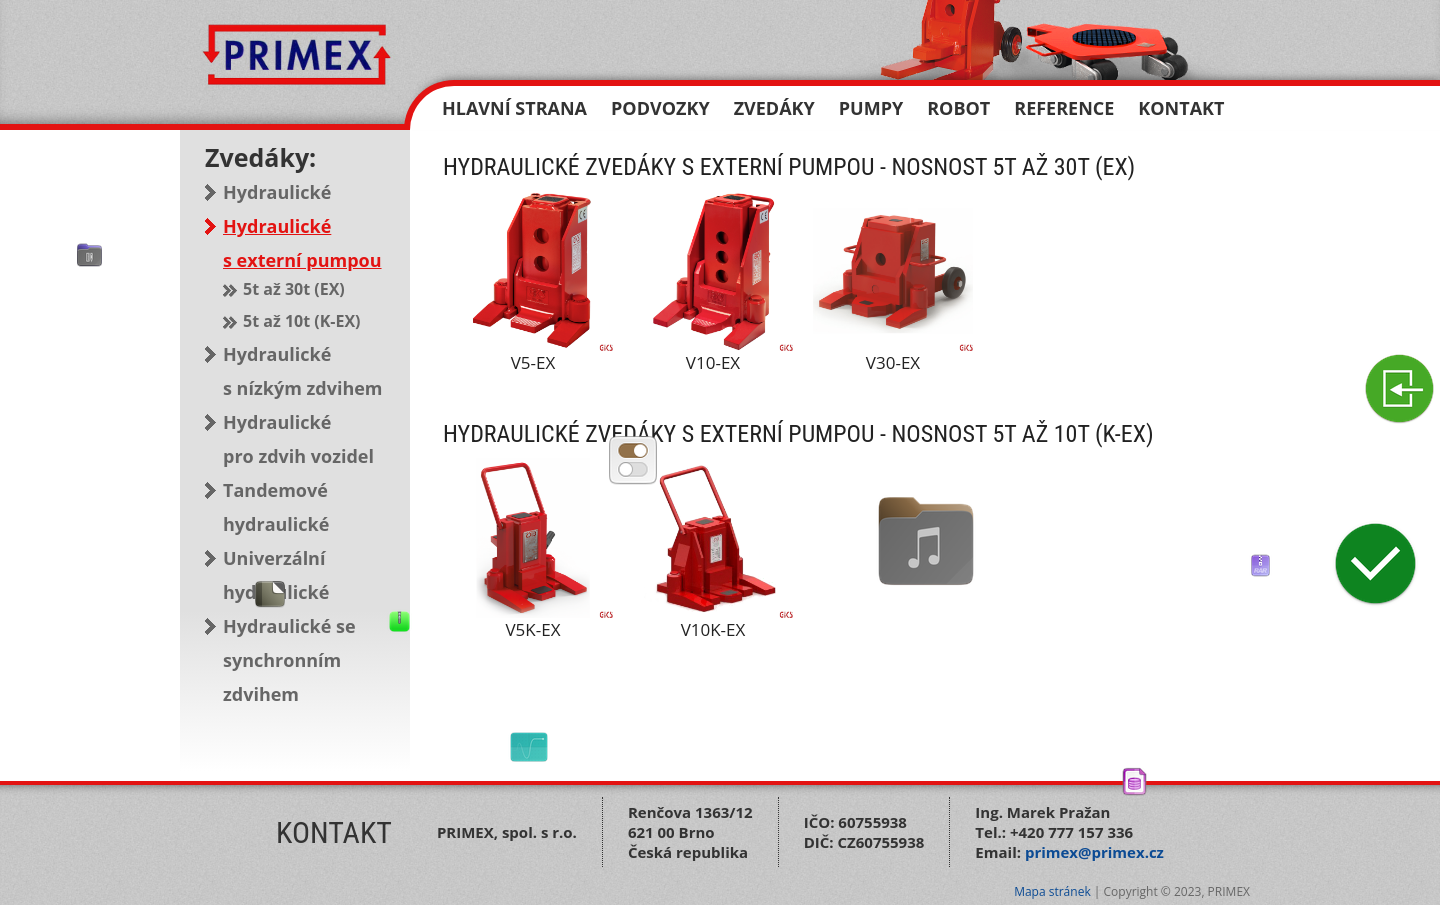  Describe the element at coordinates (1134, 781) in the screenshot. I see `open a database template file` at that location.